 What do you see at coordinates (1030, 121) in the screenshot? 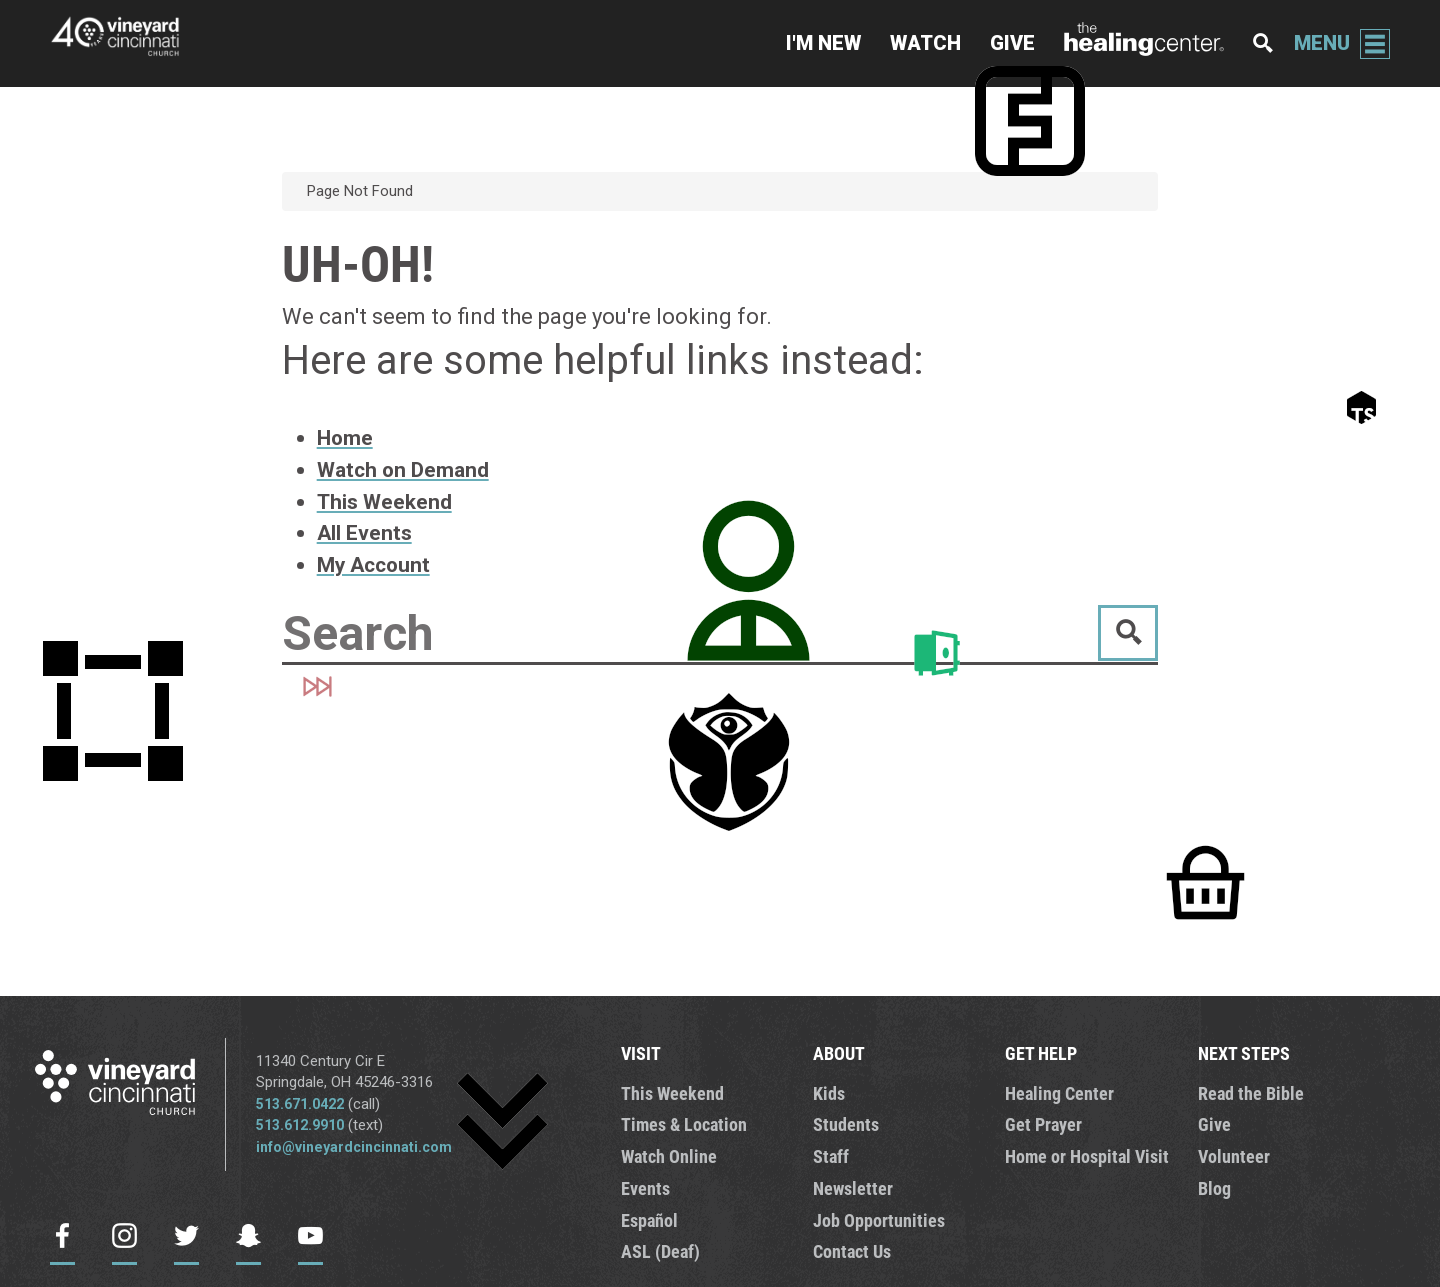
I see `open friendica social network` at bounding box center [1030, 121].